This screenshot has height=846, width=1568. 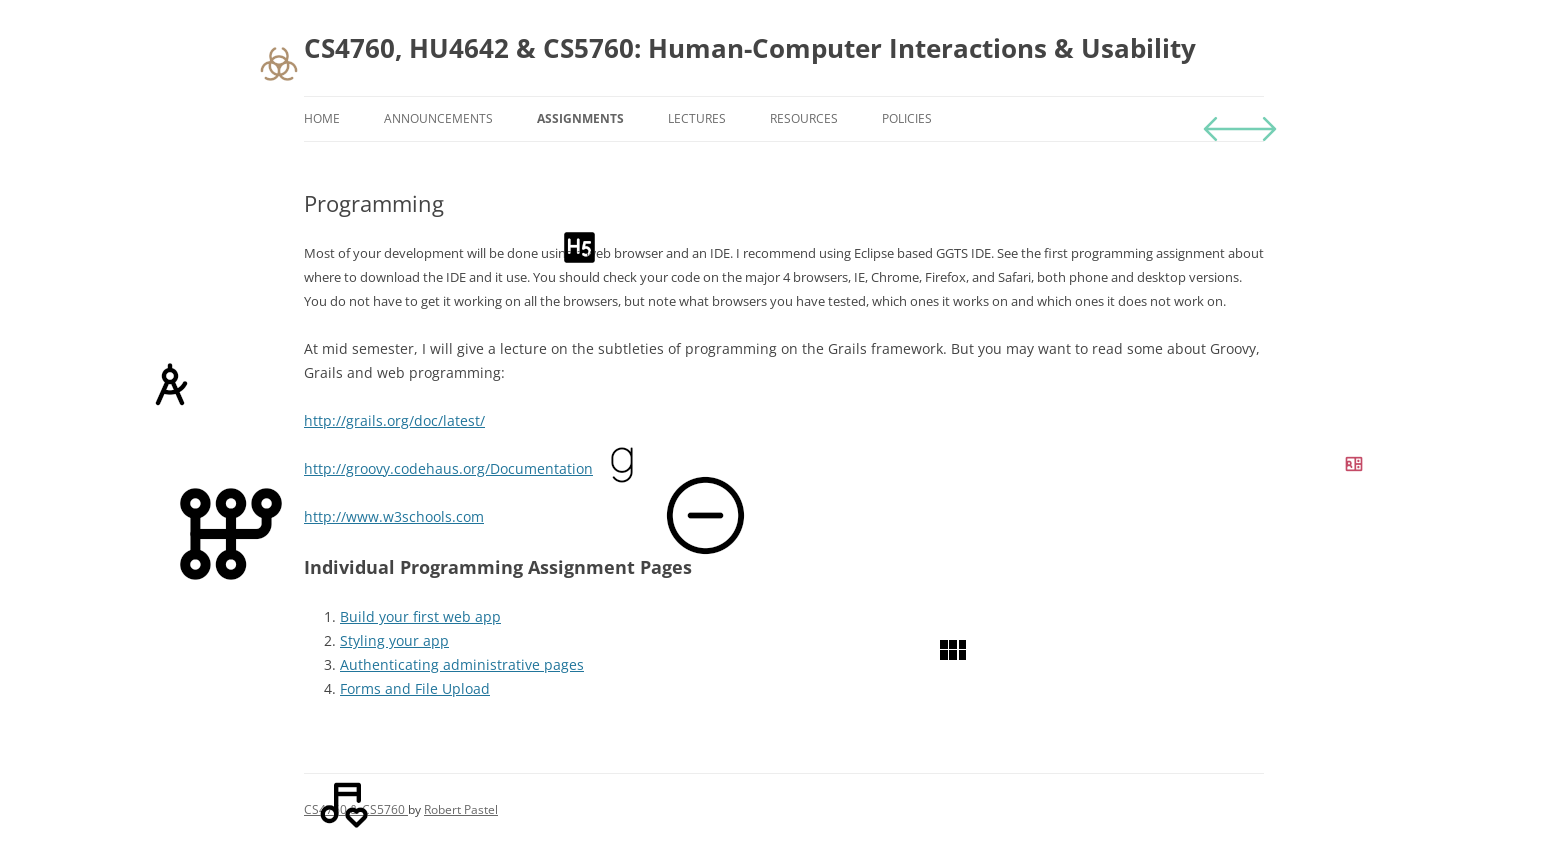 I want to click on indicates hazardous or dangerous content, so click(x=279, y=65).